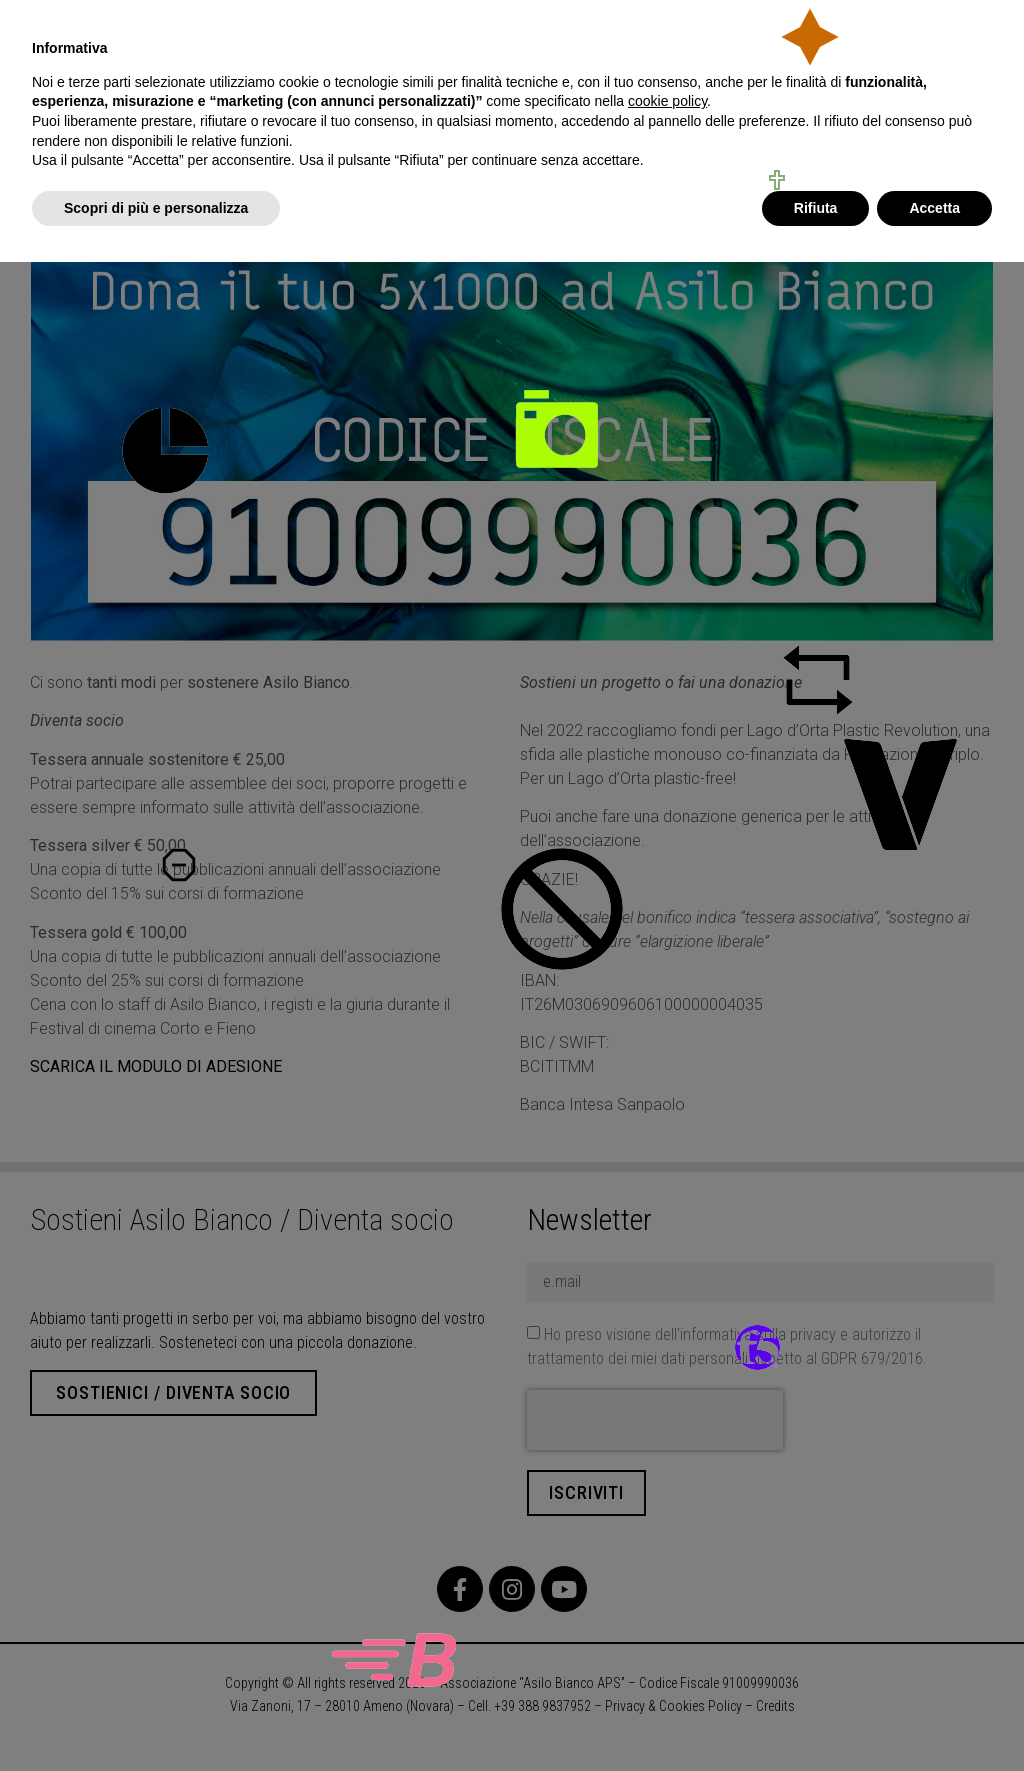 The height and width of the screenshot is (1771, 1024). Describe the element at coordinates (777, 180) in the screenshot. I see `religious or faith-related content` at that location.